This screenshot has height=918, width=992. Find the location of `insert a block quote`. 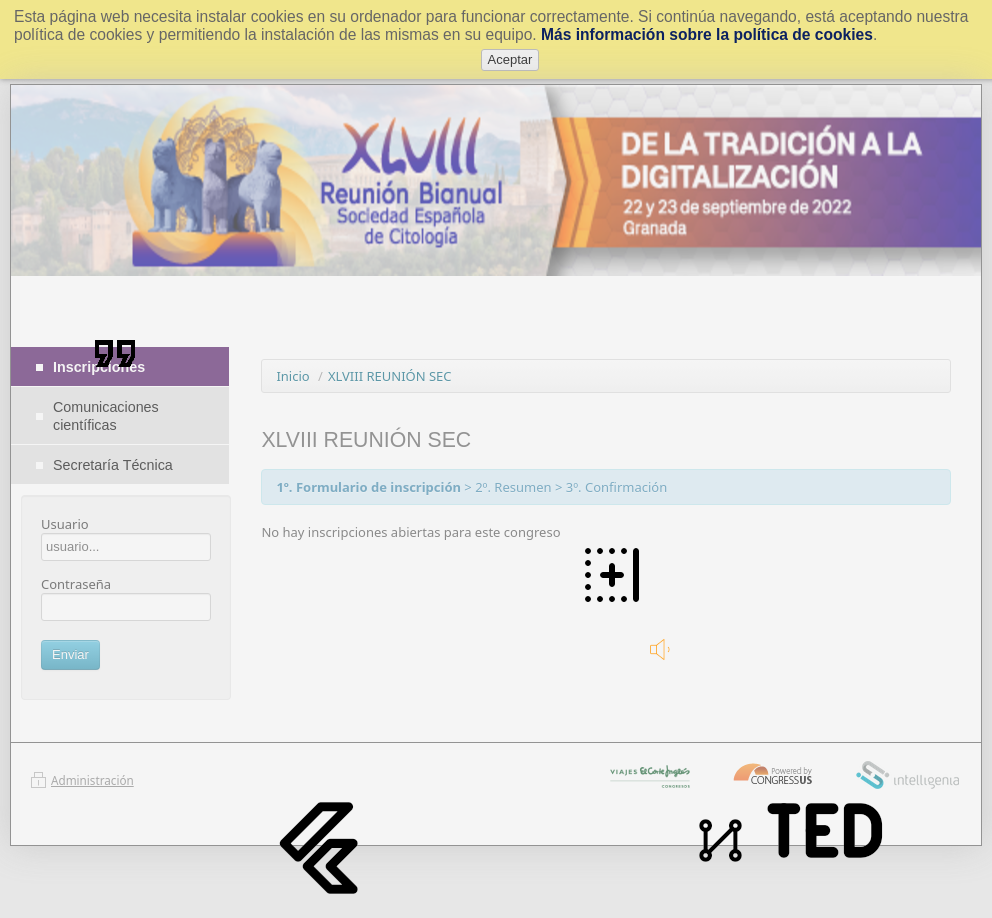

insert a block quote is located at coordinates (115, 354).